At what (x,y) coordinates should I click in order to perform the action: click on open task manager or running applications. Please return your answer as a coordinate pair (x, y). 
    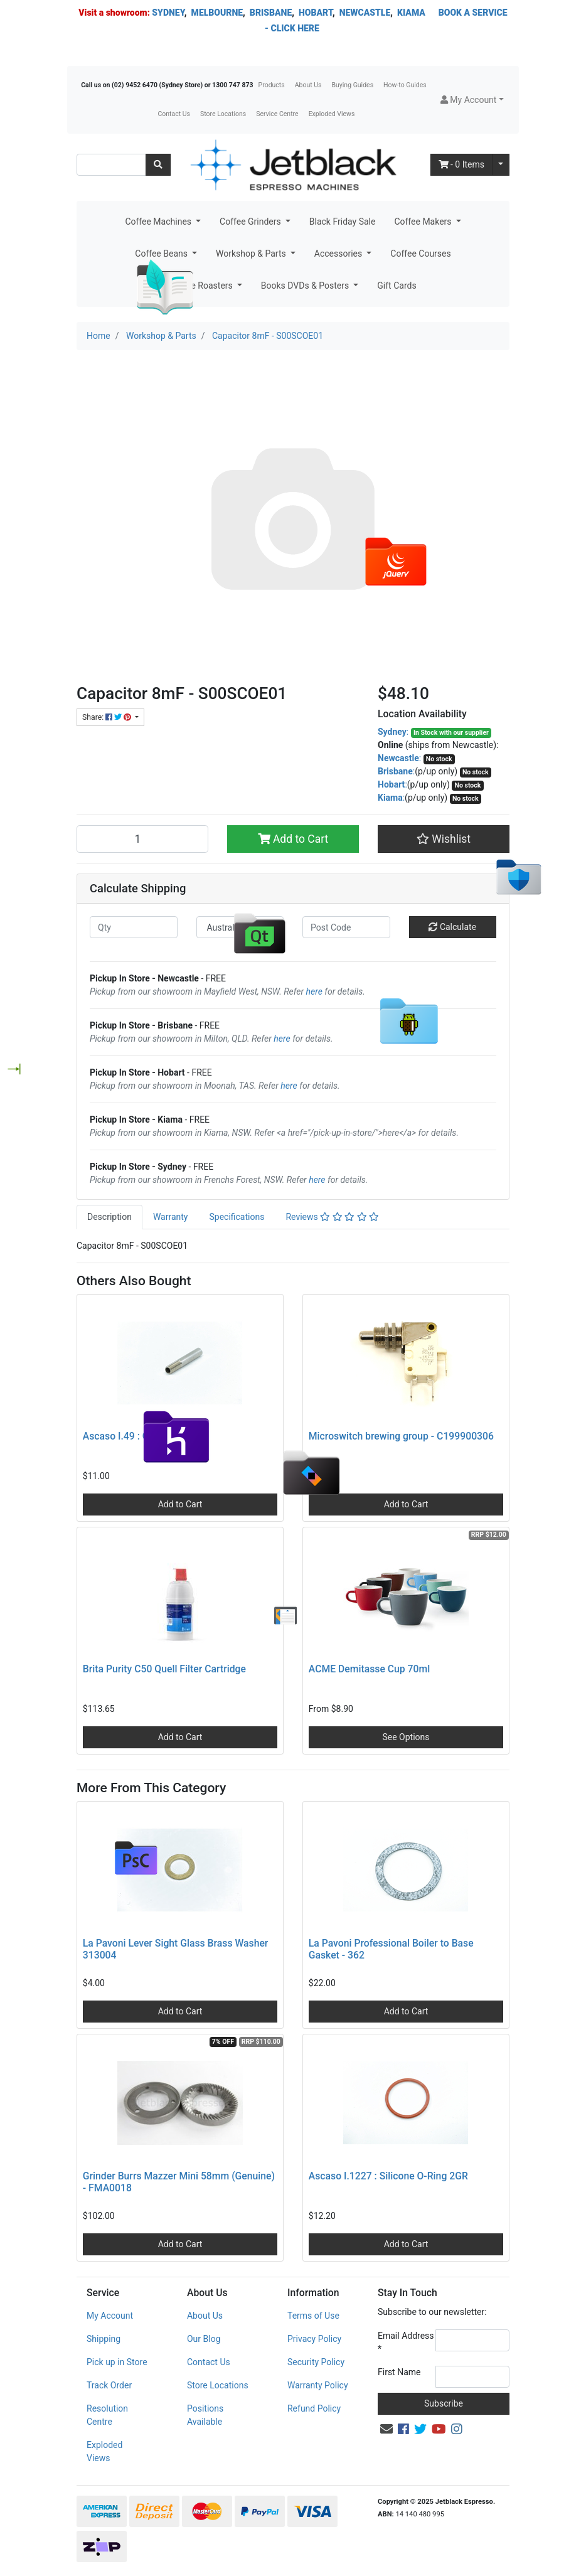
    Looking at the image, I should click on (285, 1616).